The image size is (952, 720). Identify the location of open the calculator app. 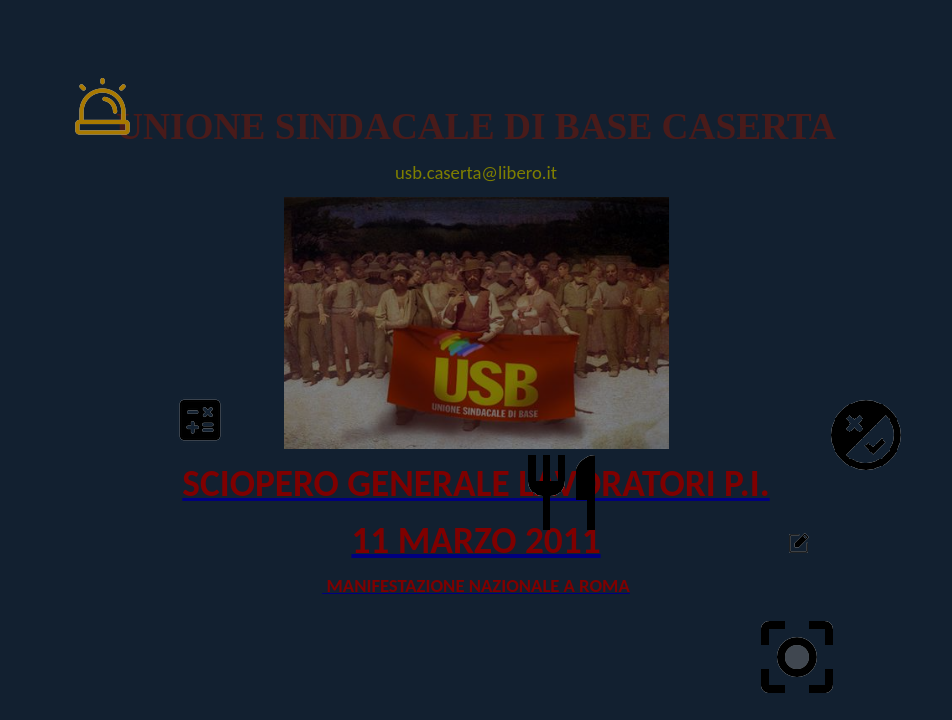
(200, 420).